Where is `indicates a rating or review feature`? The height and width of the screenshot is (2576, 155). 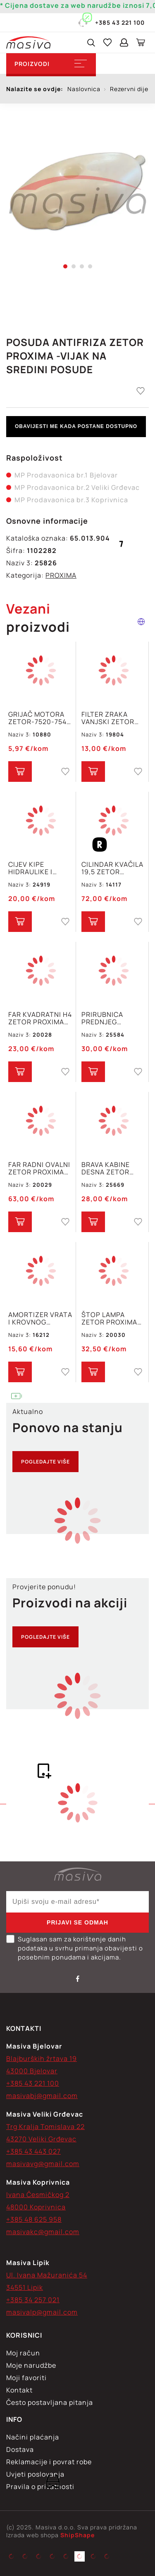 indicates a rating or review feature is located at coordinates (100, 845).